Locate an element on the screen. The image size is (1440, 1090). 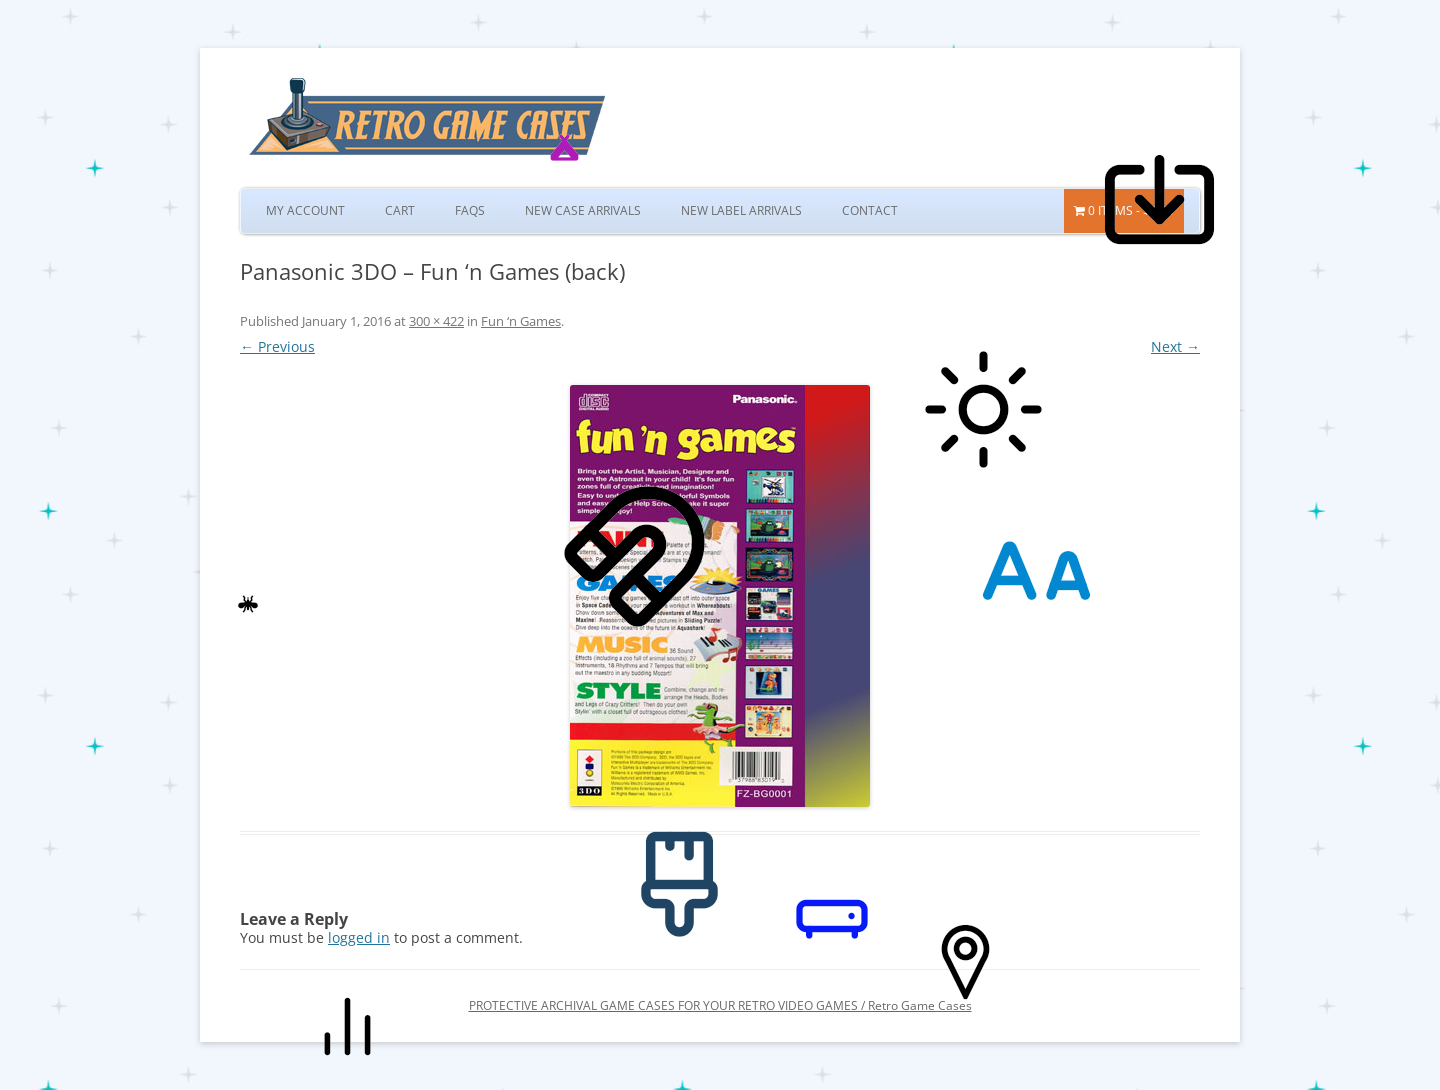
adjust text size settings is located at coordinates (1036, 575).